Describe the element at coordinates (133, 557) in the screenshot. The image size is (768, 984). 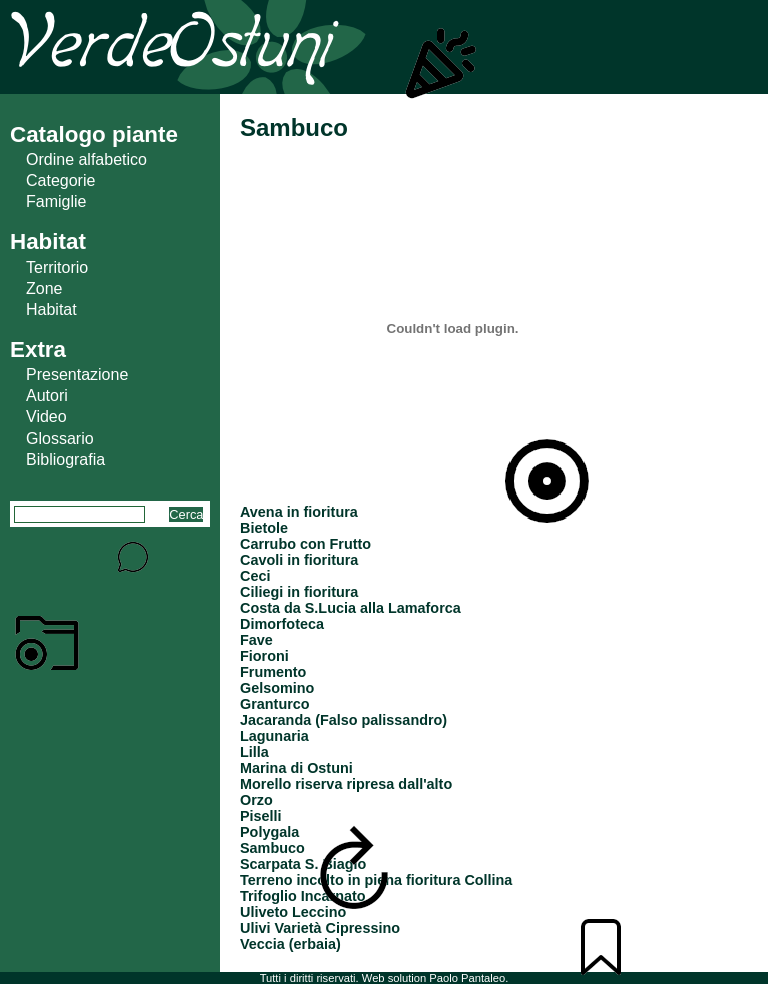
I see `open a chat or messaging feature` at that location.